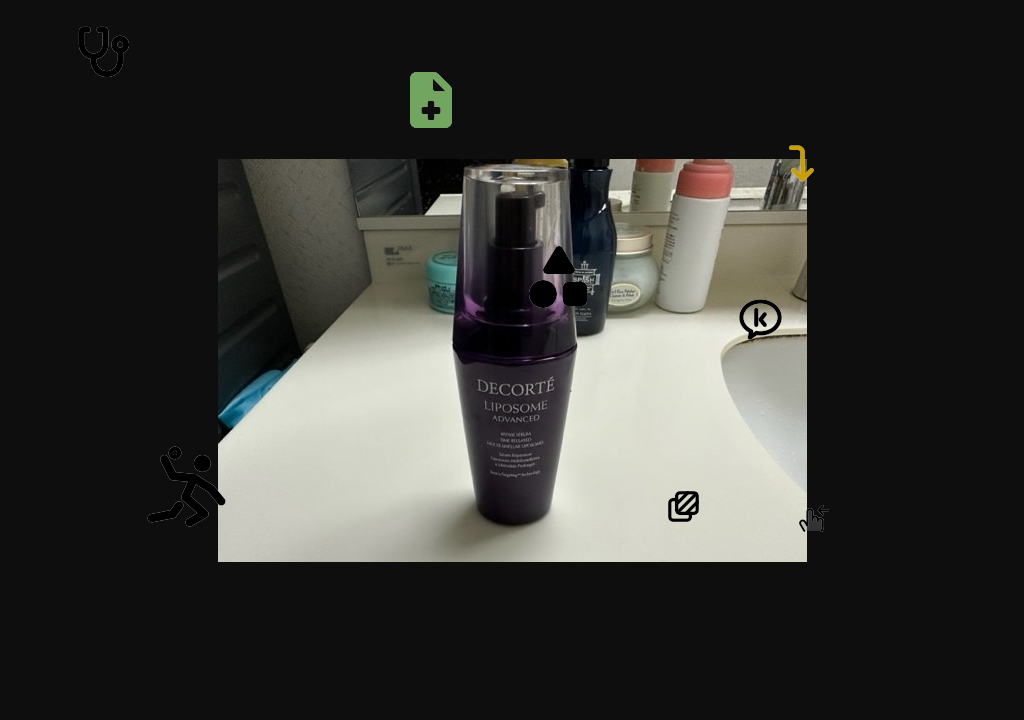 This screenshot has width=1024, height=720. What do you see at coordinates (812, 519) in the screenshot?
I see `swipe left to navigate or dismiss` at bounding box center [812, 519].